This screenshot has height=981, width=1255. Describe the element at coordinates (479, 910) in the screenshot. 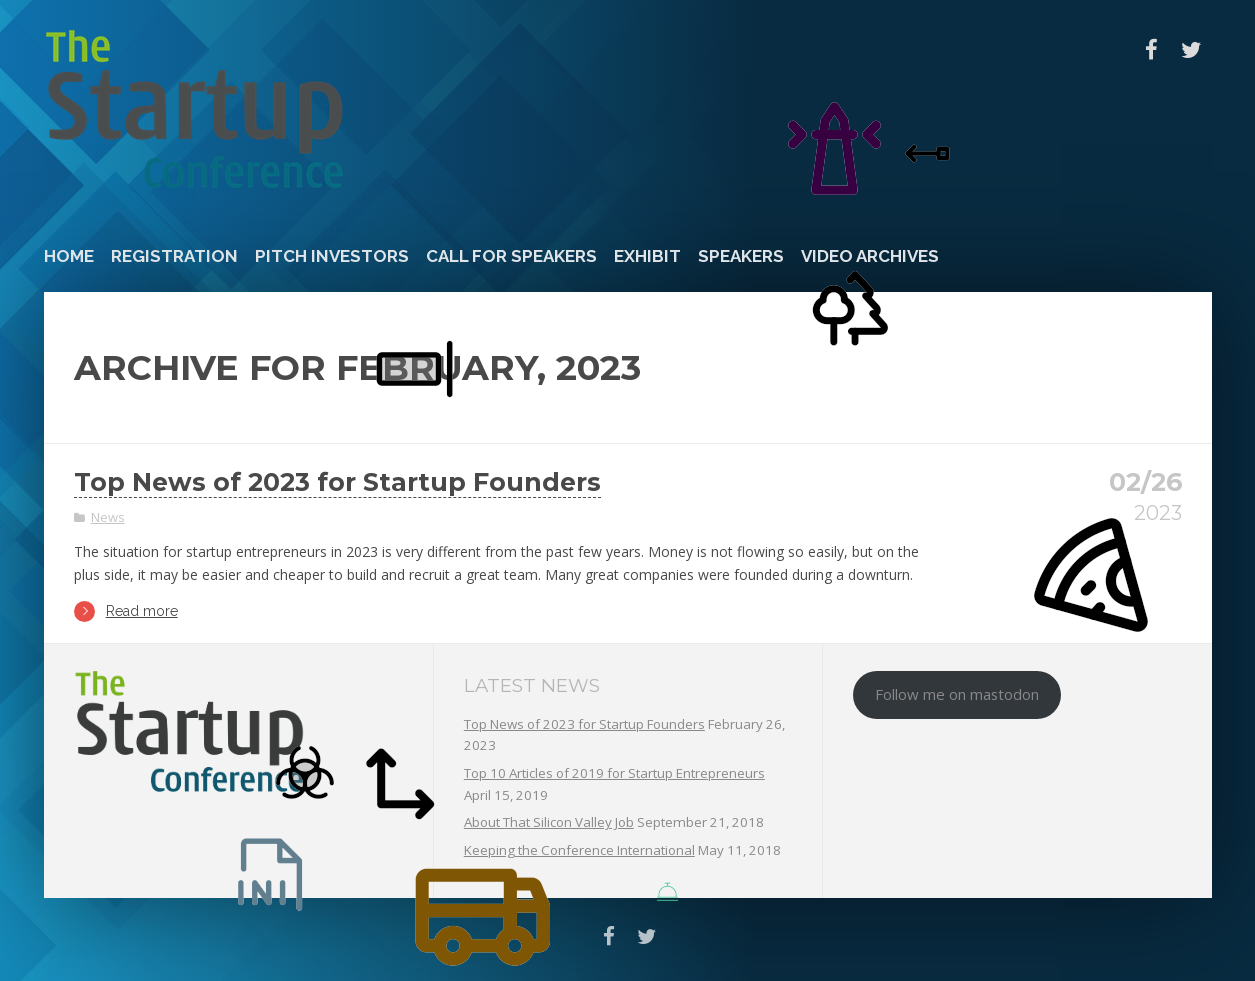

I see `track your delivery status` at that location.